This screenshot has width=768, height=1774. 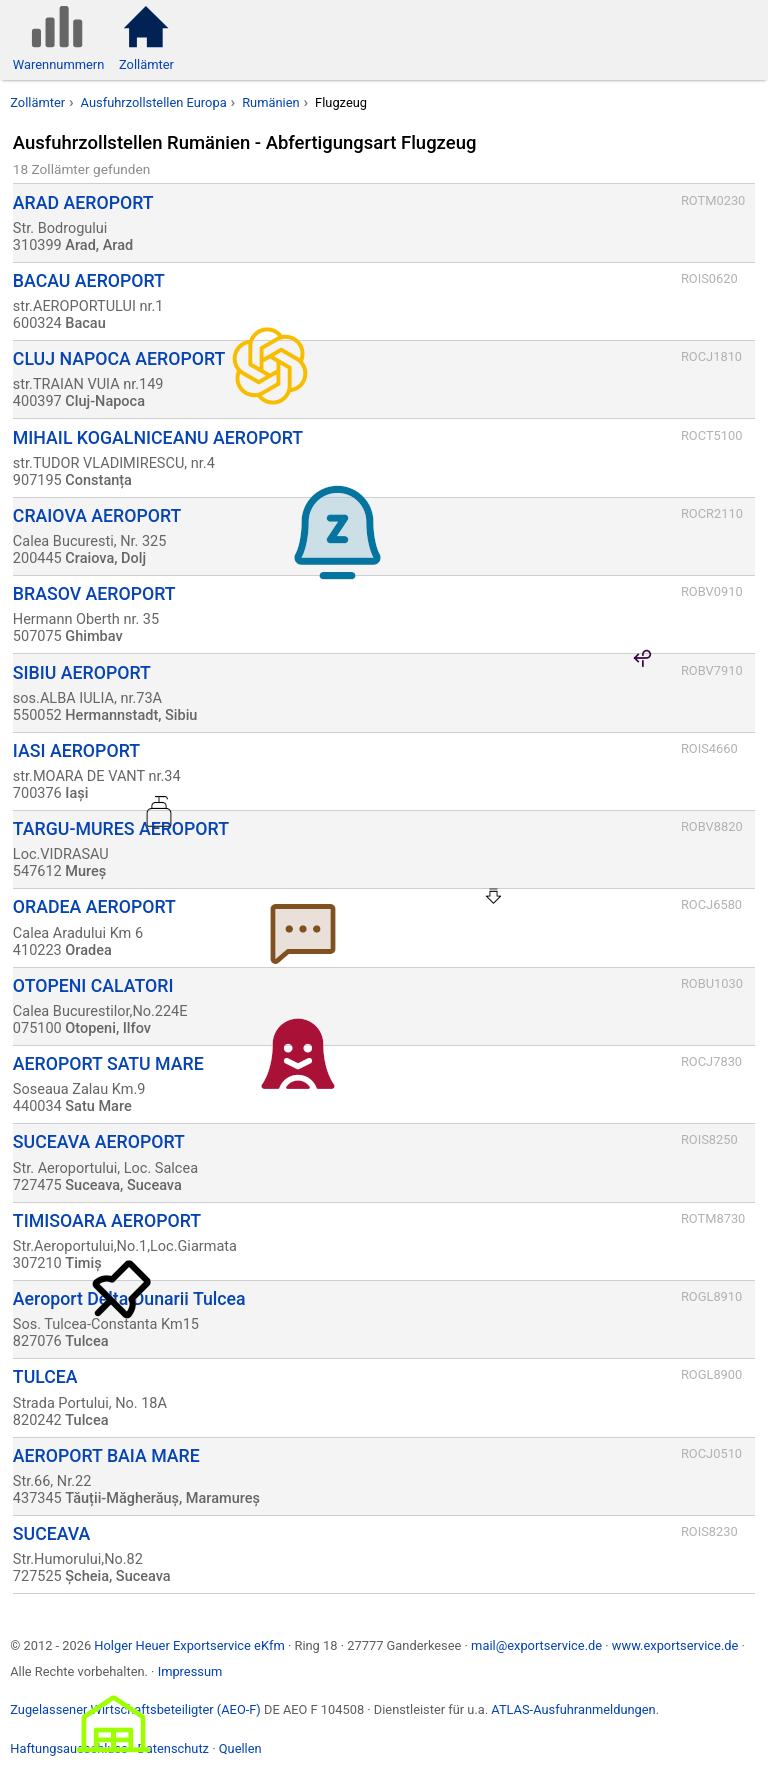 What do you see at coordinates (159, 812) in the screenshot?
I see `access hand washing or hygiene instructions` at bounding box center [159, 812].